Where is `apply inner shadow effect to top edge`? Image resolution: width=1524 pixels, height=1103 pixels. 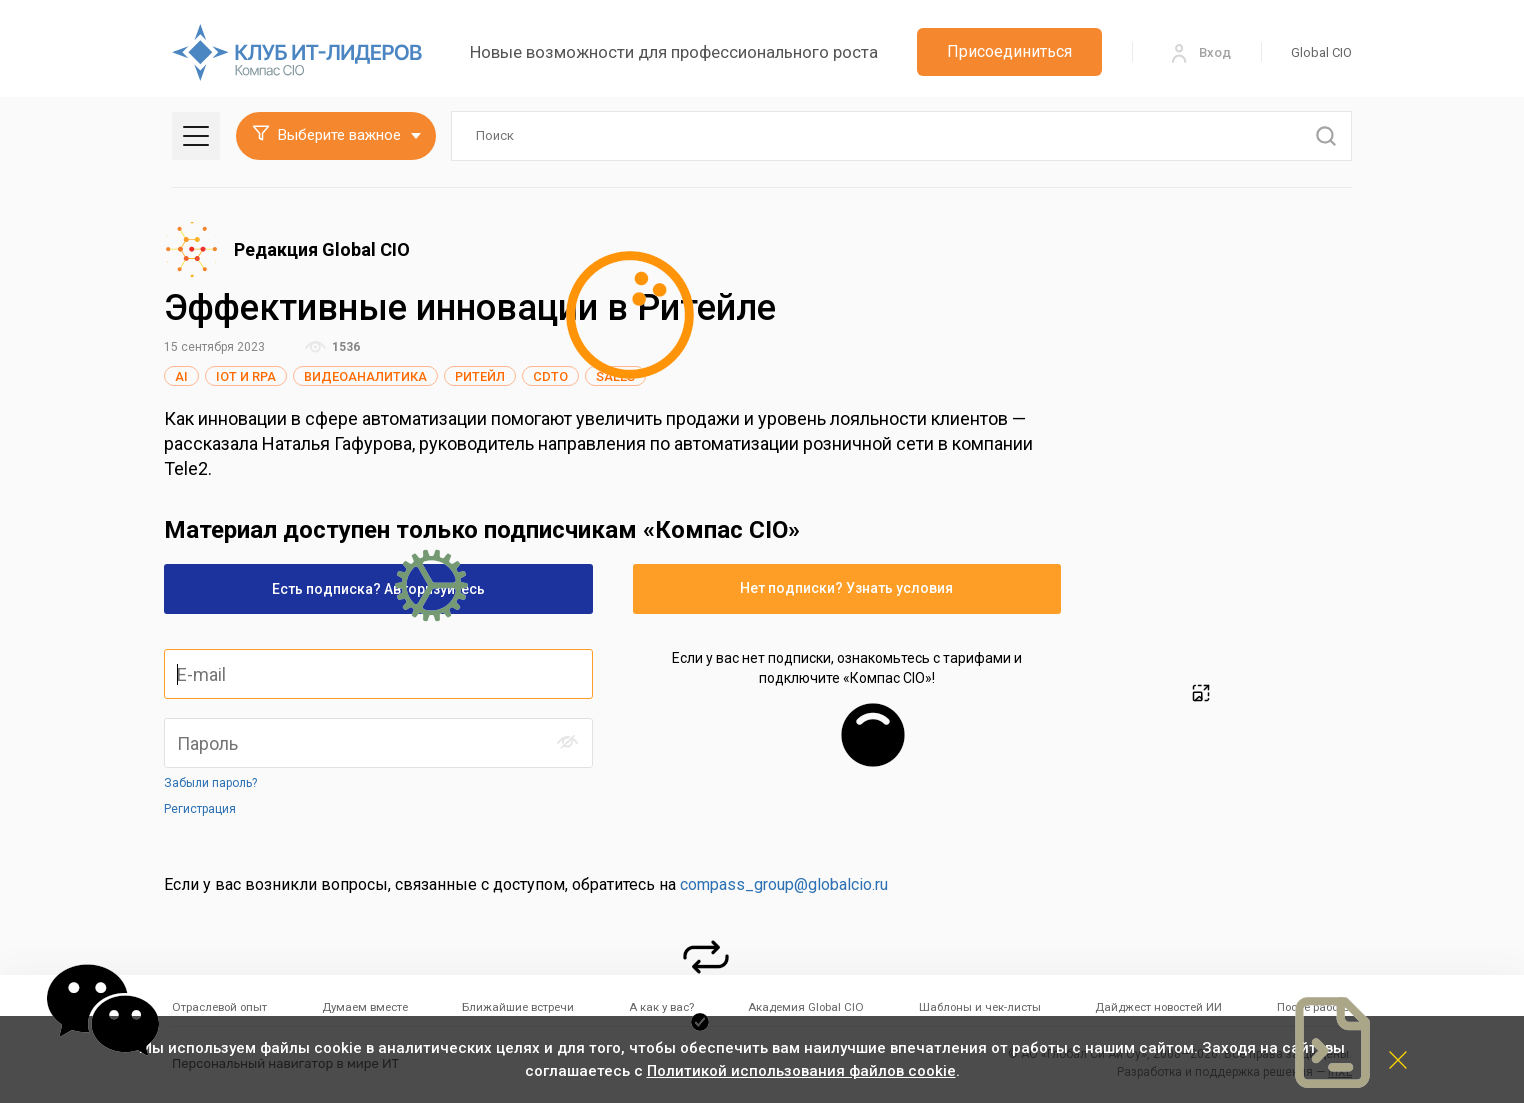 apply inner shadow effect to top edge is located at coordinates (873, 735).